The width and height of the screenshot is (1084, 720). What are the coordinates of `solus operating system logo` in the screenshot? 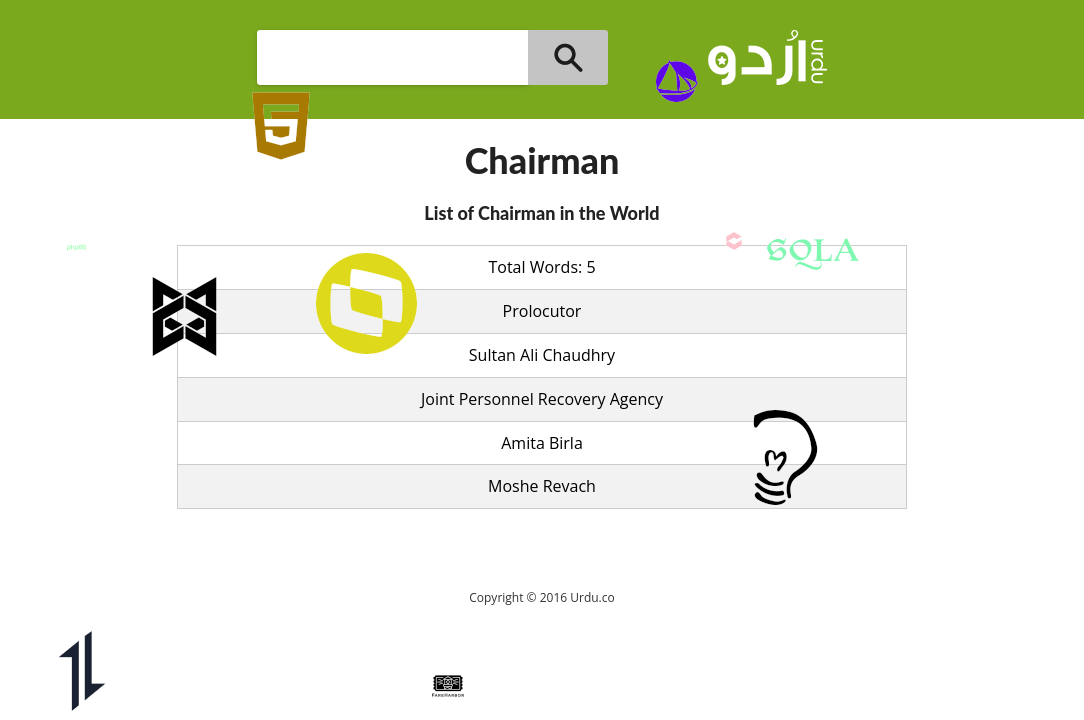 It's located at (677, 81).